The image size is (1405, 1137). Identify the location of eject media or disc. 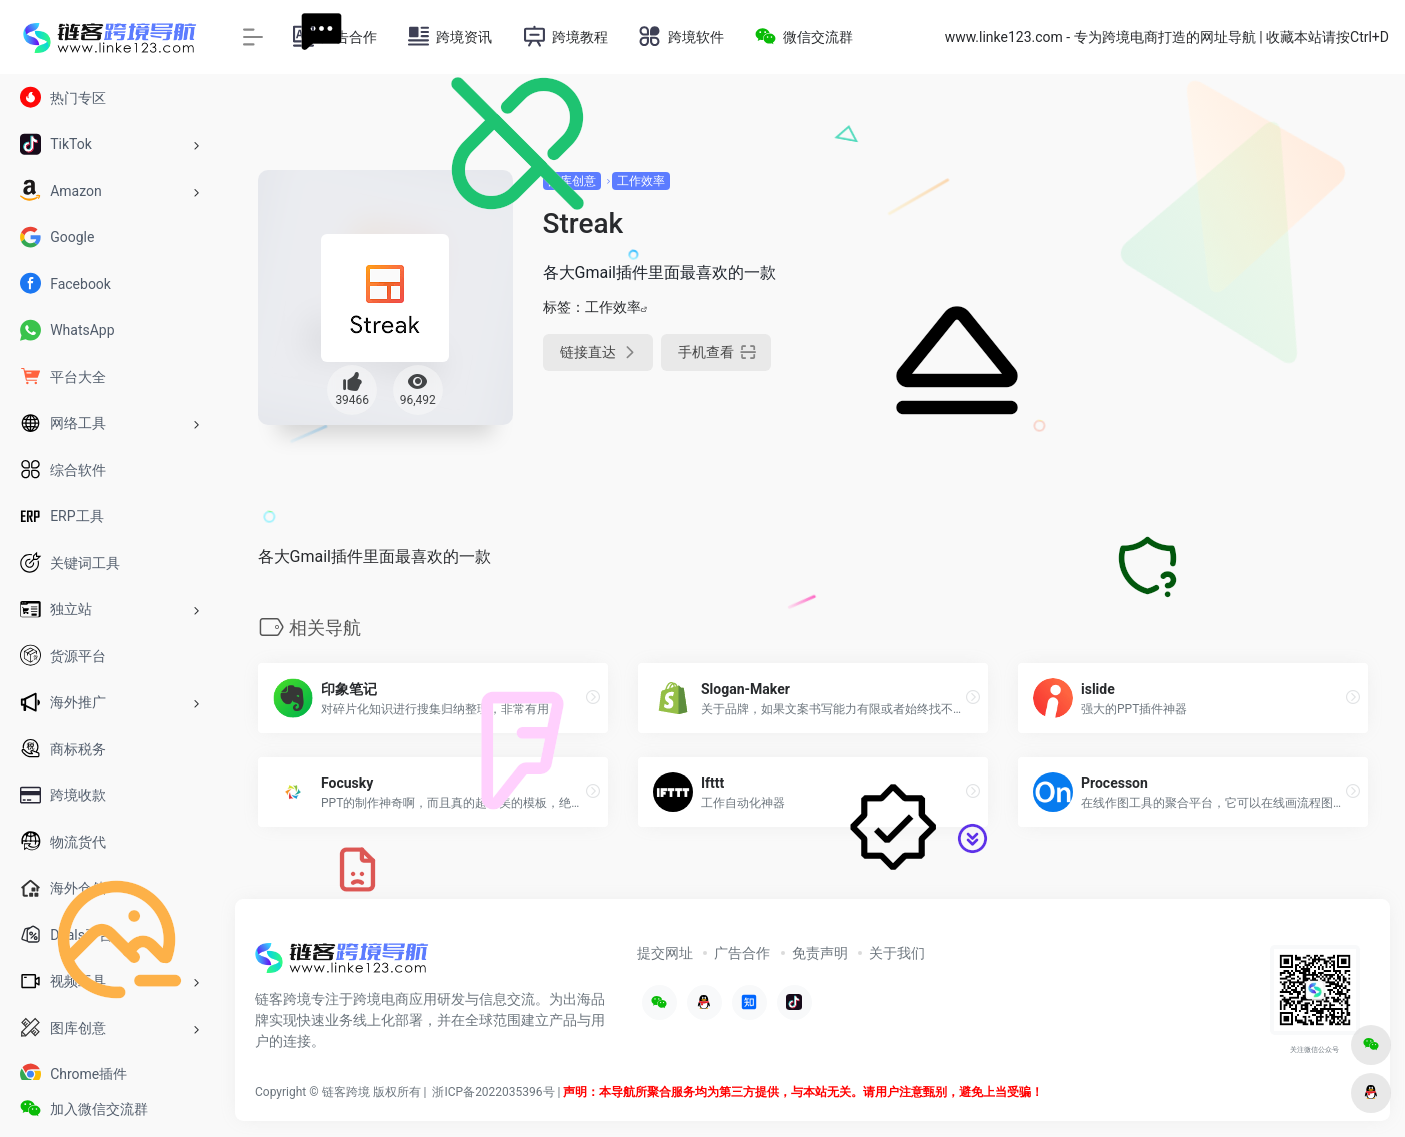
(957, 367).